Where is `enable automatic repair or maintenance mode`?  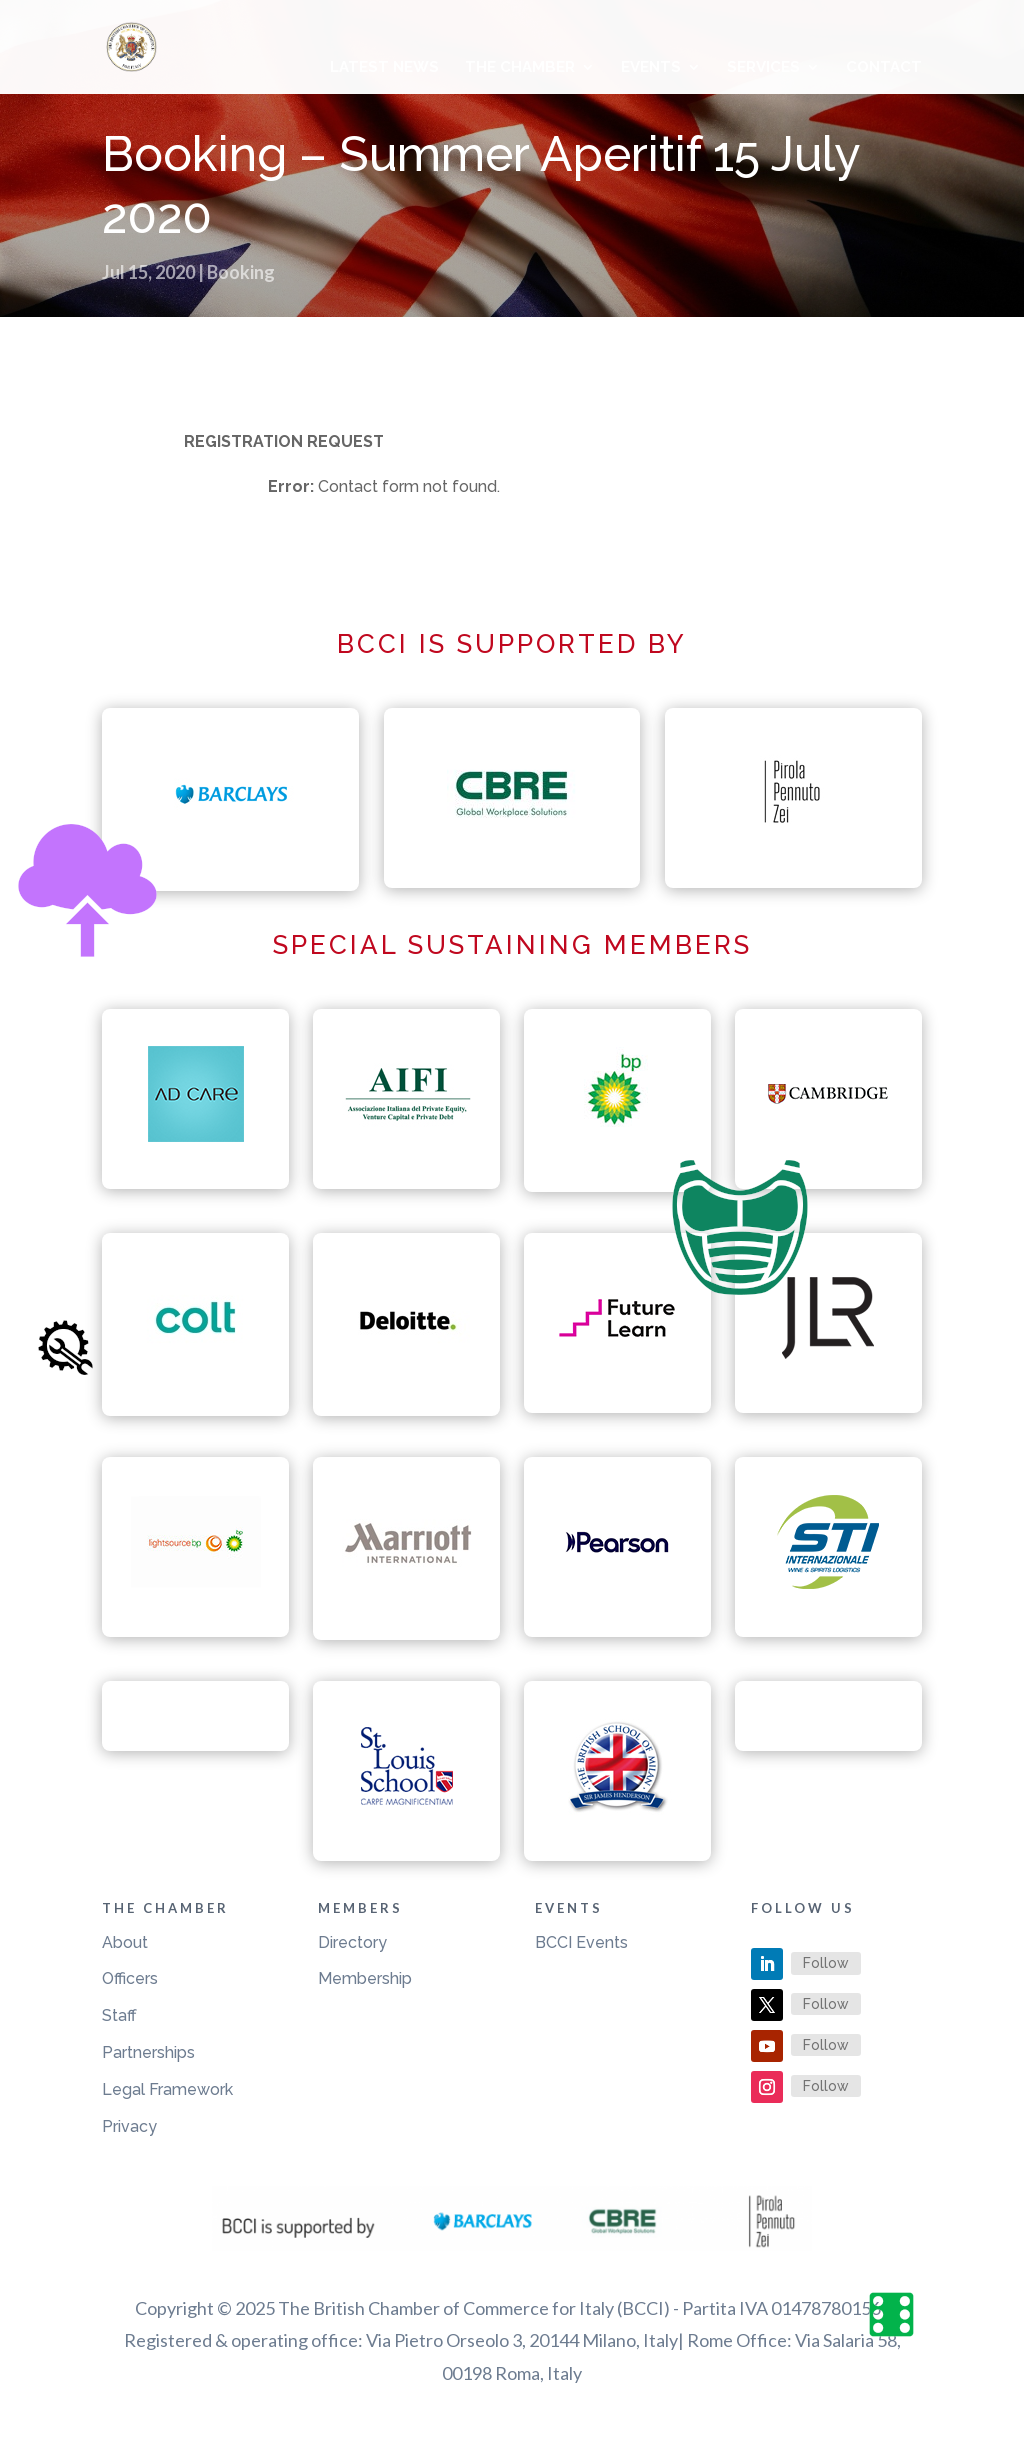 enable automatic repair or maintenance mode is located at coordinates (65, 1347).